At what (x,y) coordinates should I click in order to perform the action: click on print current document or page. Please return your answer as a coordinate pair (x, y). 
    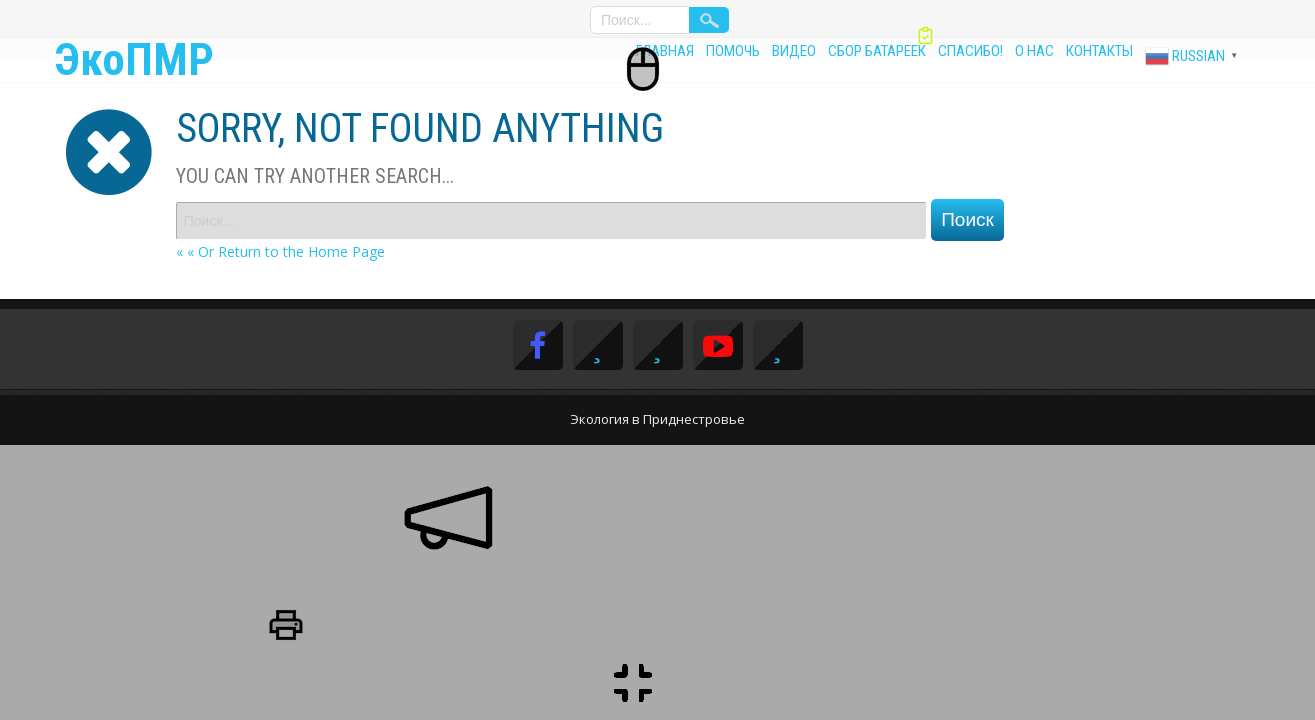
    Looking at the image, I should click on (286, 625).